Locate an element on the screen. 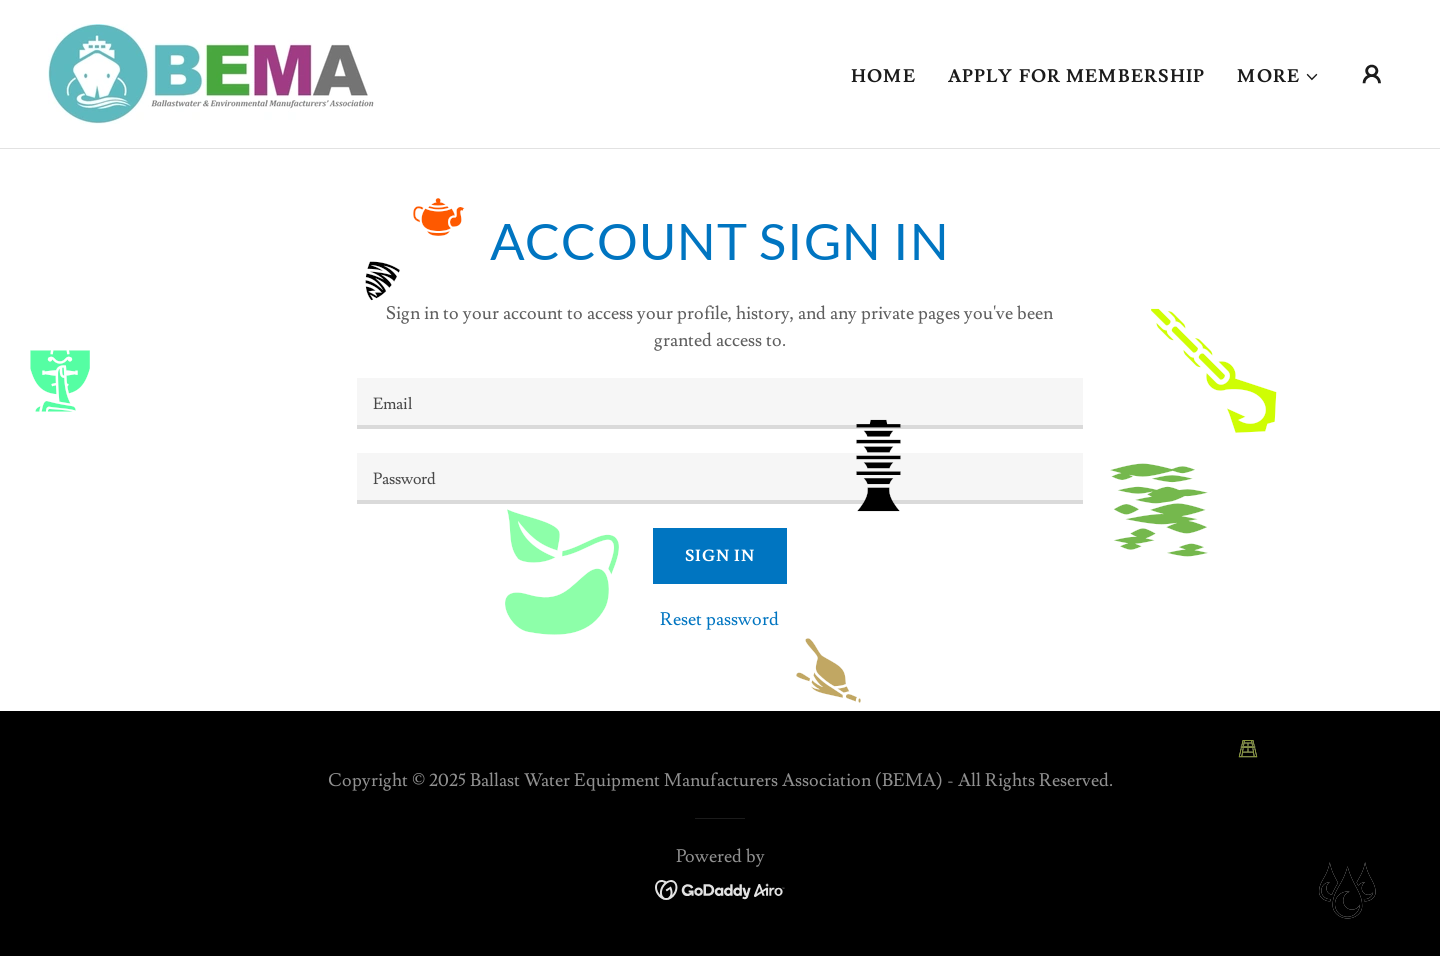 The height and width of the screenshot is (956, 1440). view tennis court availability is located at coordinates (1248, 748).